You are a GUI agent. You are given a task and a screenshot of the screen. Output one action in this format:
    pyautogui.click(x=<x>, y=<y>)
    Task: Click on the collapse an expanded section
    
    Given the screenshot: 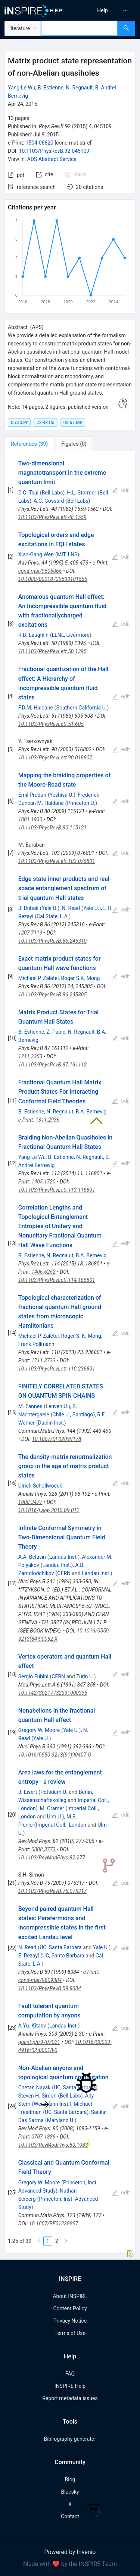 What is the action you would take?
    pyautogui.click(x=96, y=1121)
    